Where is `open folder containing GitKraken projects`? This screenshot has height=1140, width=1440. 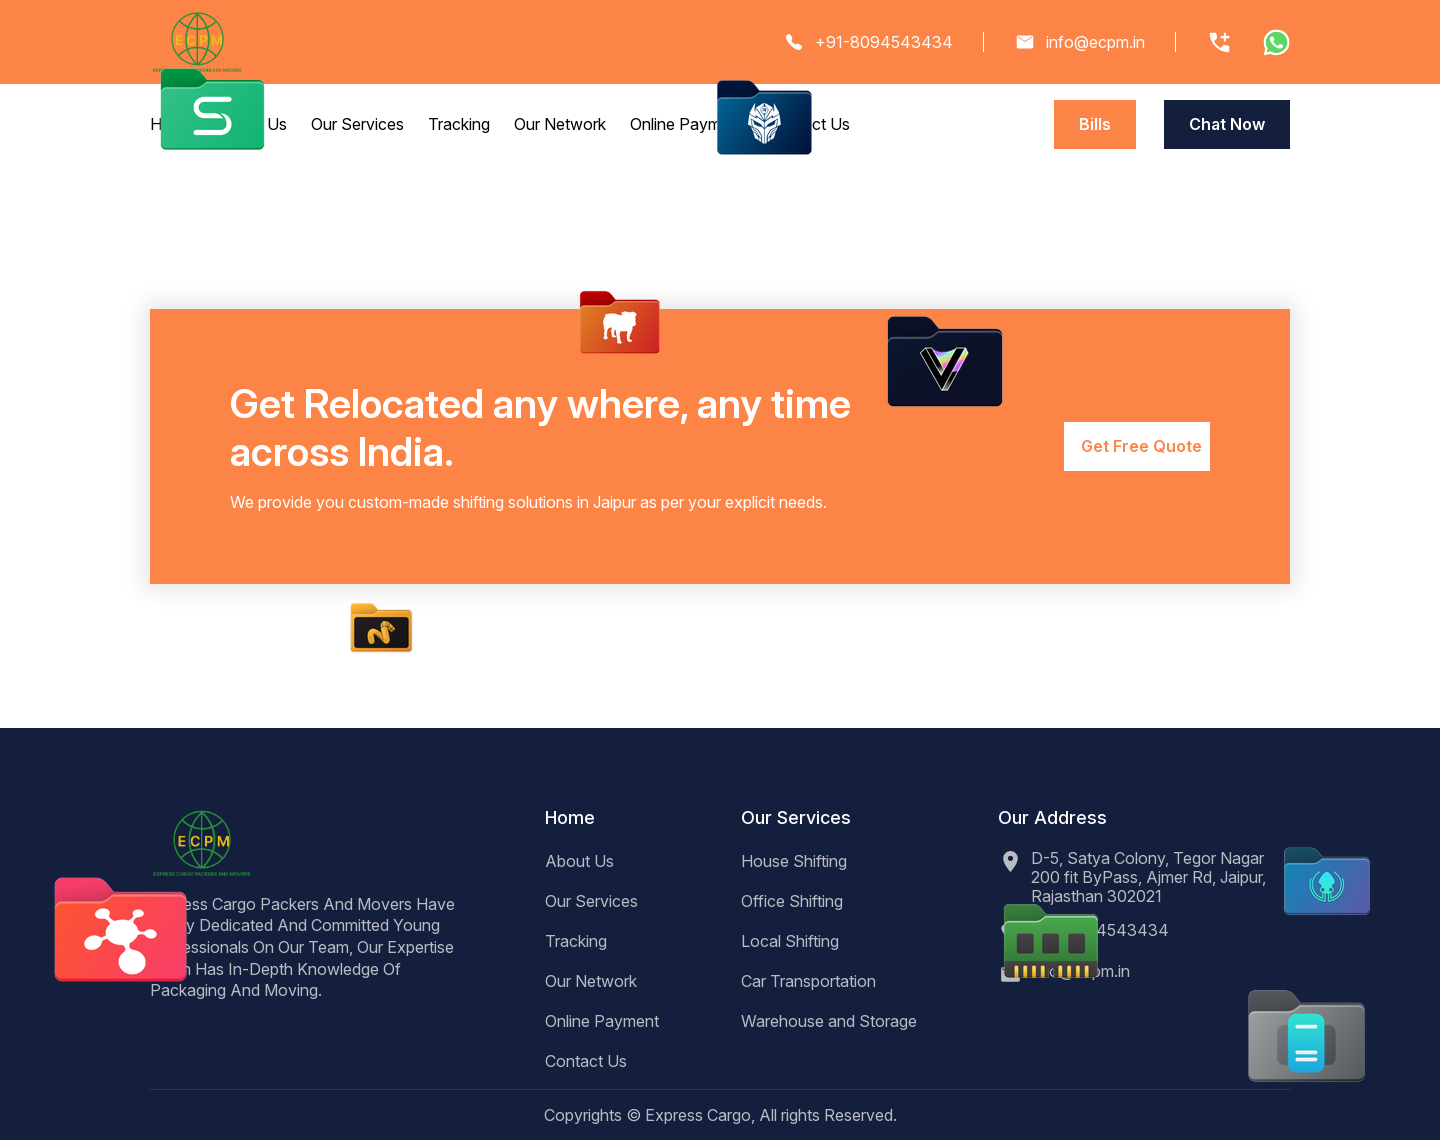
open folder containing GitKraken projects is located at coordinates (1326, 883).